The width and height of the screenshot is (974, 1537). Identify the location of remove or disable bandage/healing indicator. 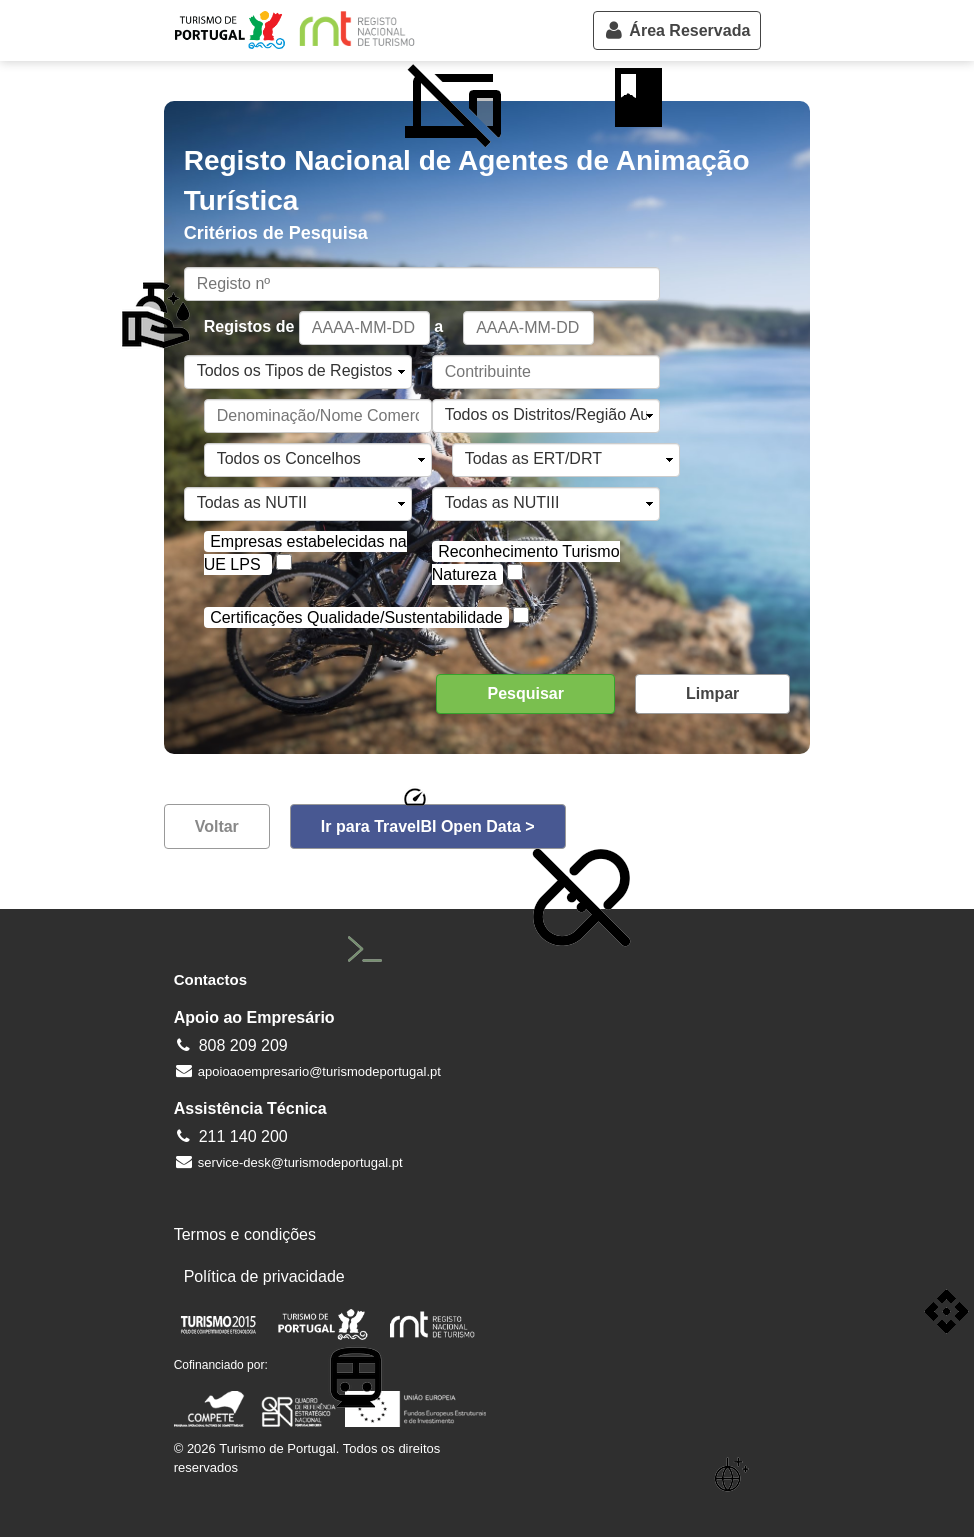
(581, 897).